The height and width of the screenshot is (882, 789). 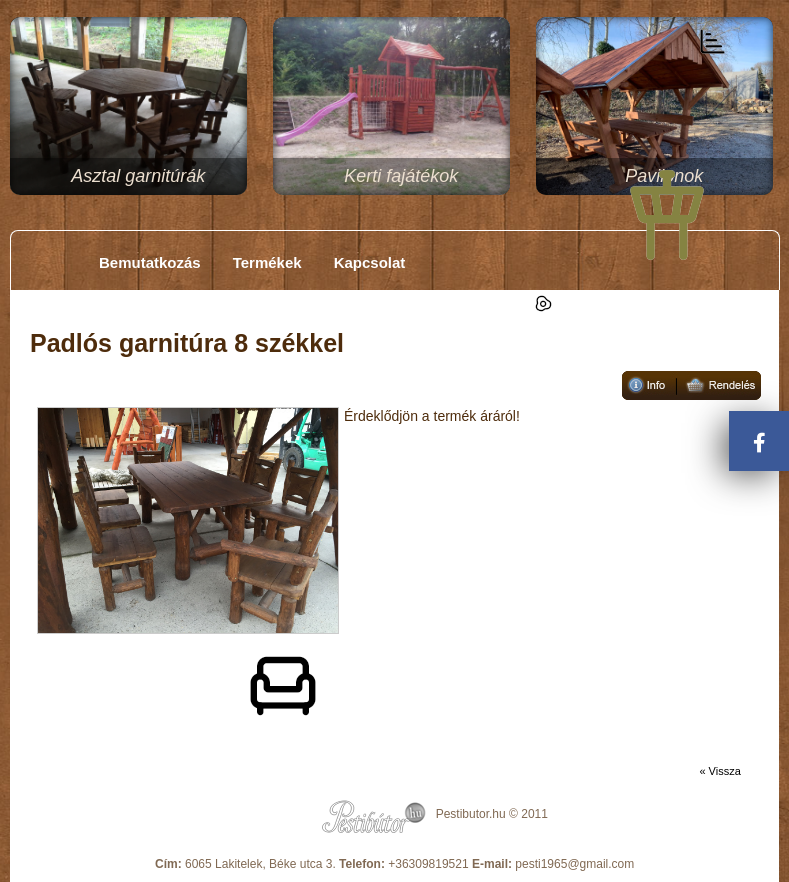 What do you see at coordinates (543, 303) in the screenshot?
I see `access breakfast or morning meal recipes` at bounding box center [543, 303].